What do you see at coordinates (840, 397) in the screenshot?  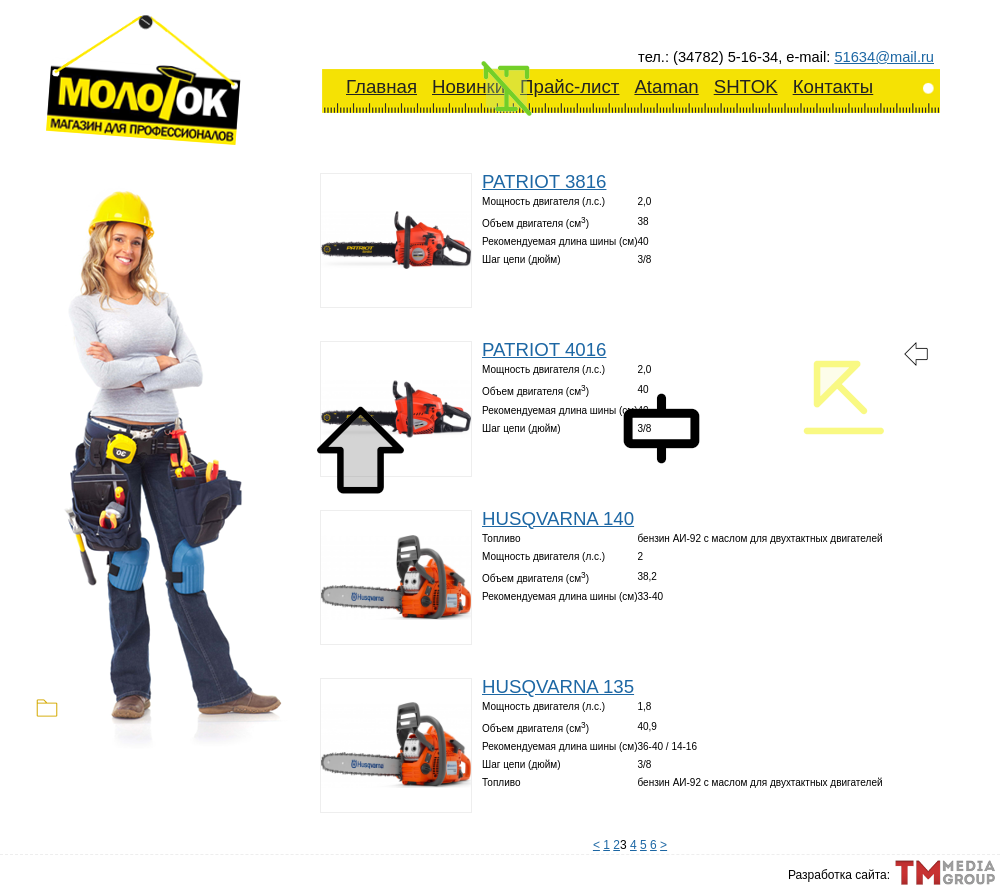 I see `navigate to the top-left or beginning of content` at bounding box center [840, 397].